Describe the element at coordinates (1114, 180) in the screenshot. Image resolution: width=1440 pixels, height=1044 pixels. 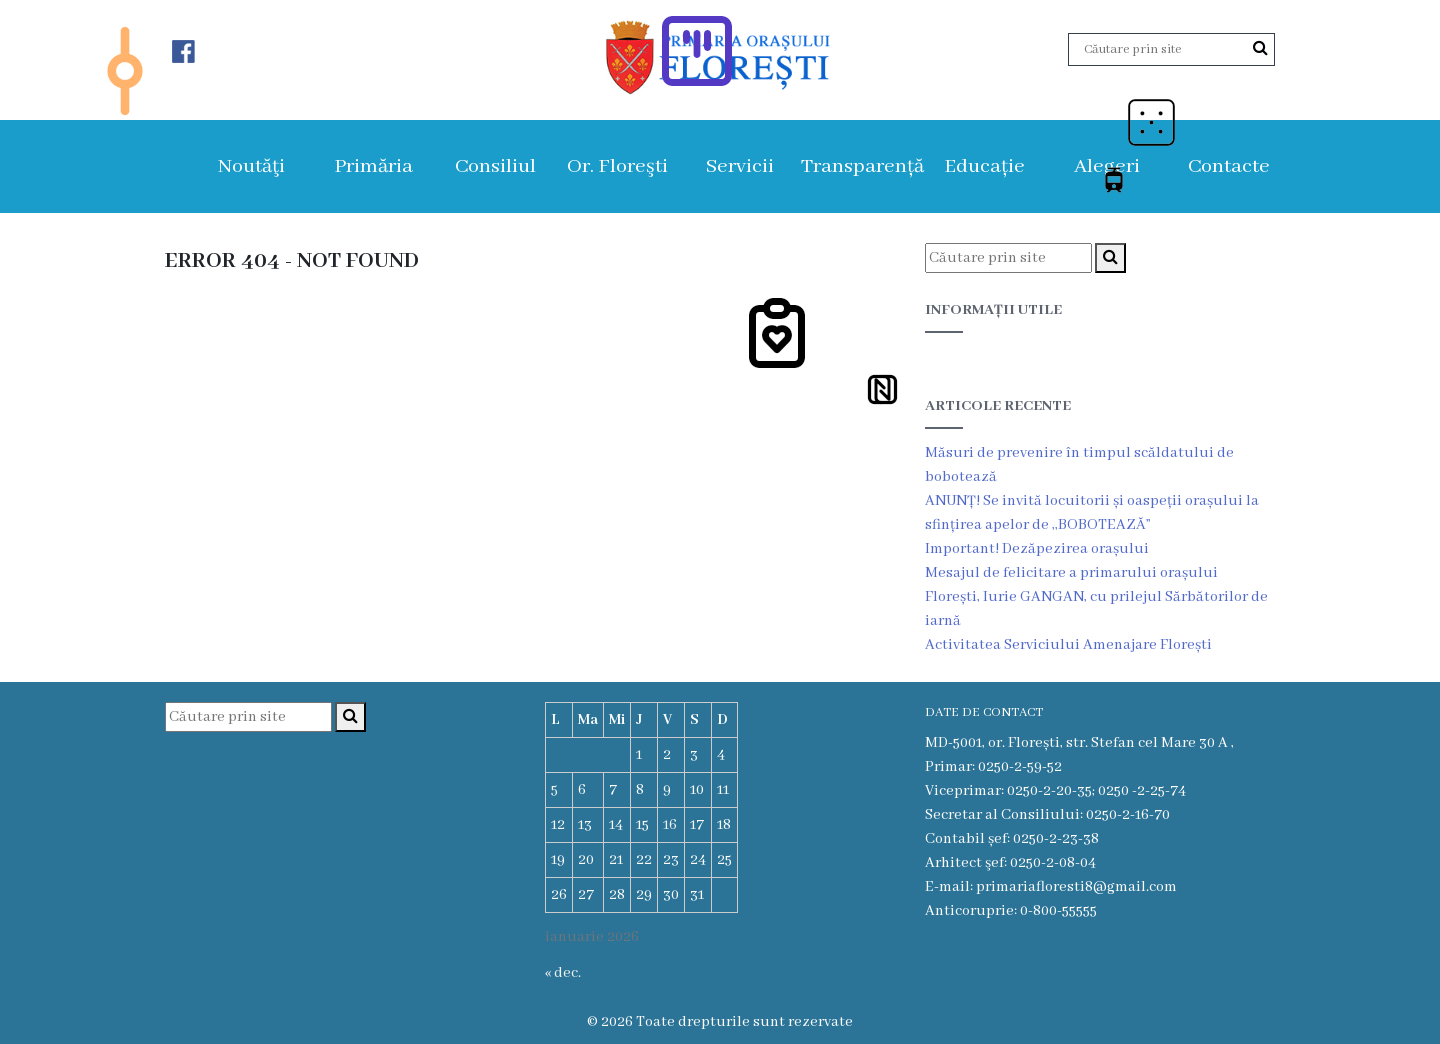
I see `view tram or light rail transit options` at that location.